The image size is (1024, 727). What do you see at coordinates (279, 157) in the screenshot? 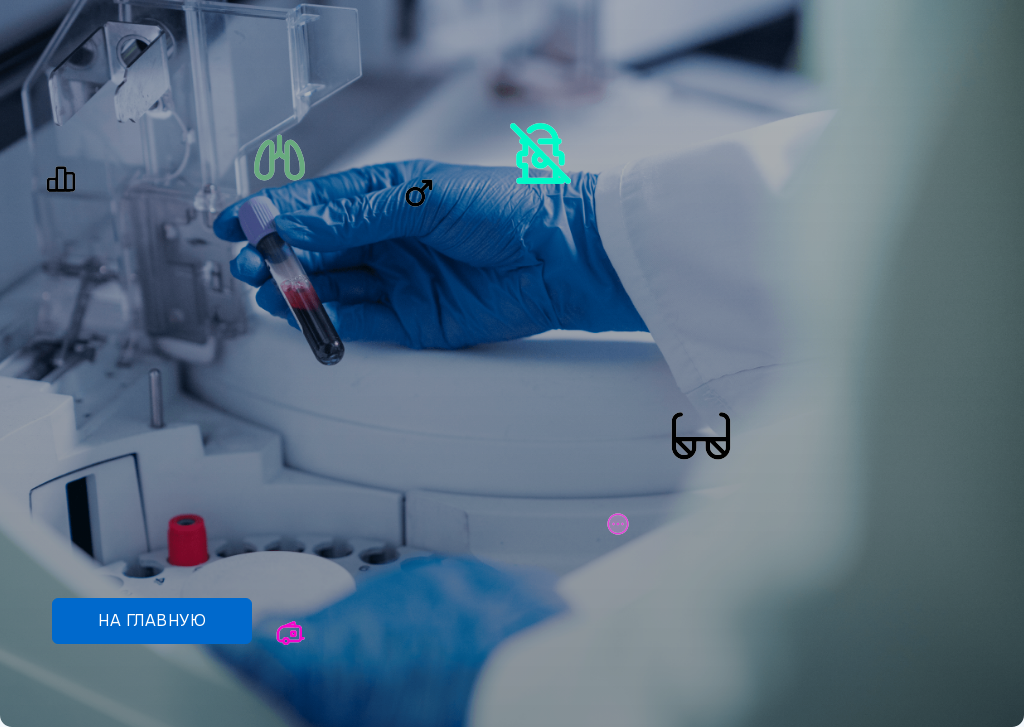
I see `access respiratory health information` at bounding box center [279, 157].